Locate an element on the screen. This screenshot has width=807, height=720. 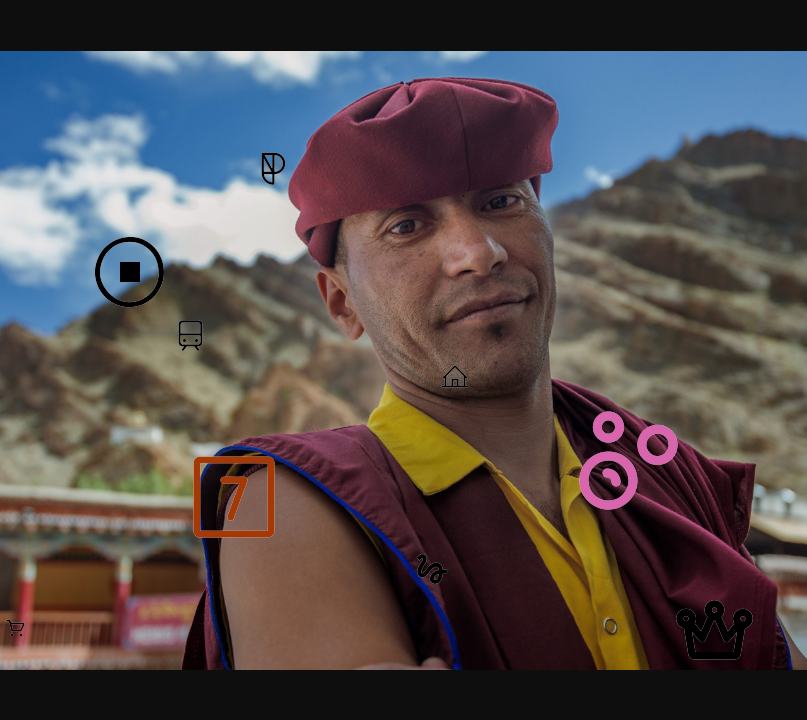
view your shopping cart is located at coordinates (16, 628).